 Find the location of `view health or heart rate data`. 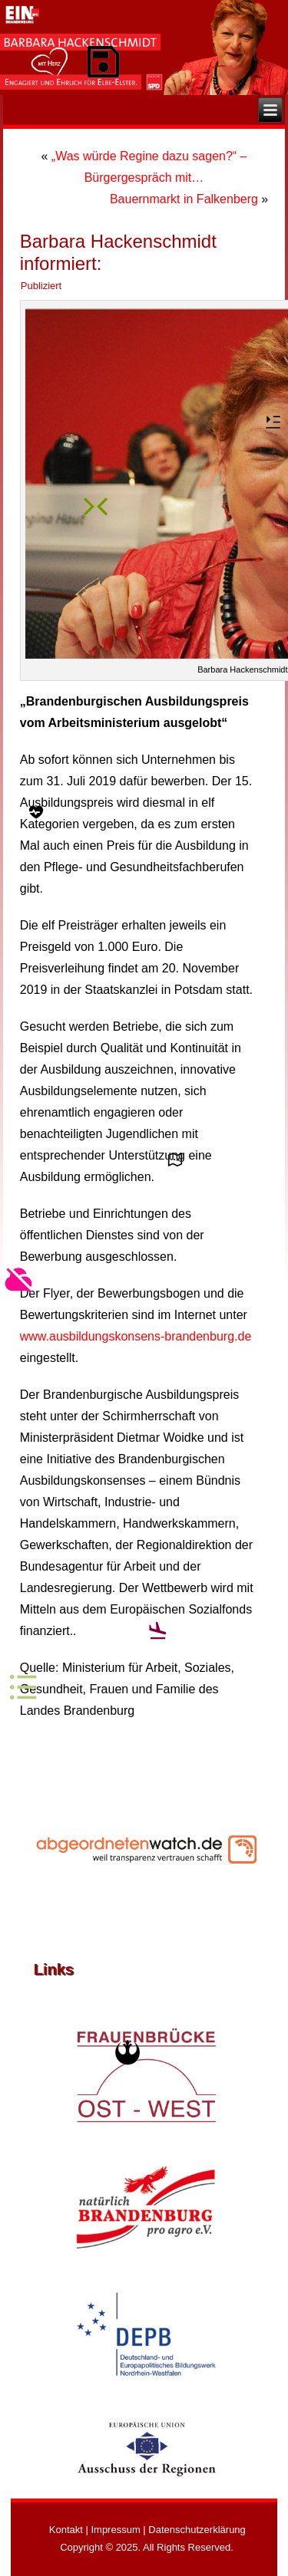

view health or heart rate data is located at coordinates (36, 812).